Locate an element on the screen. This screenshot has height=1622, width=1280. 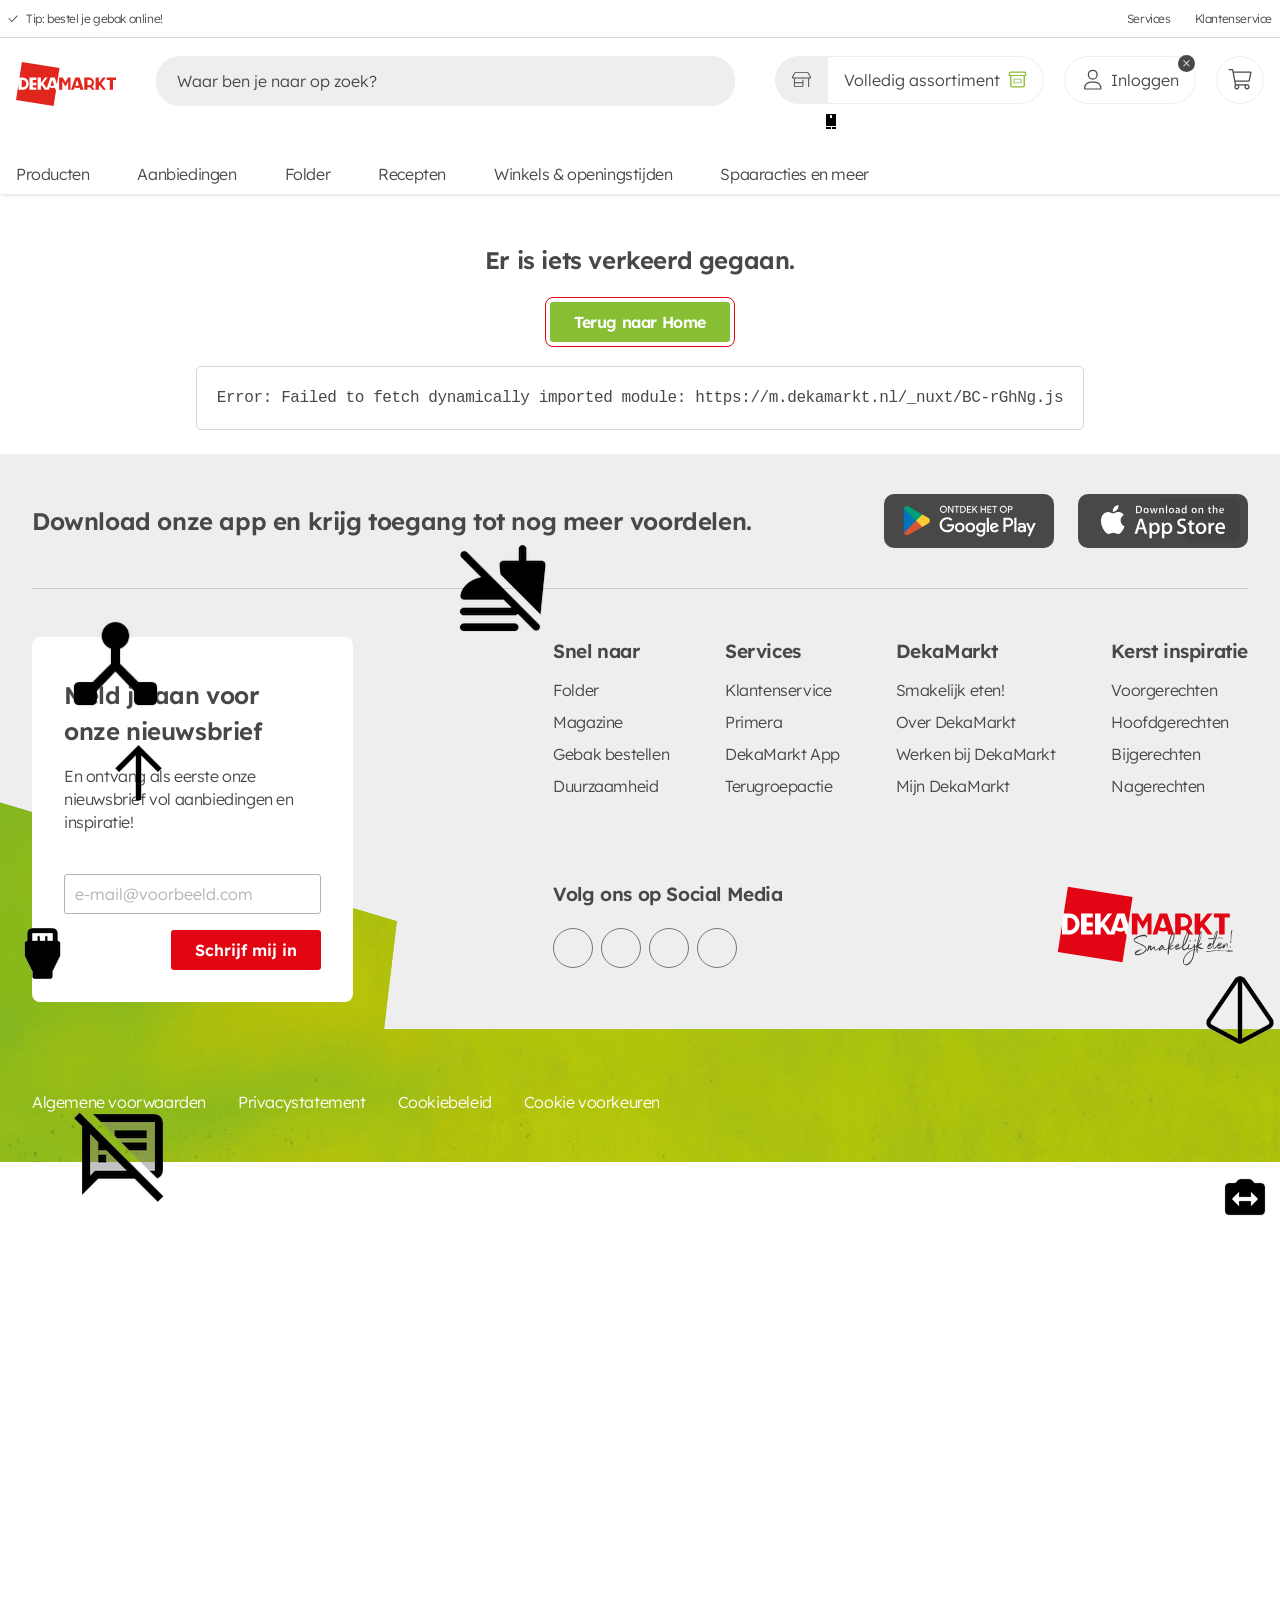
indicates food or eating is not allowed is located at coordinates (503, 588).